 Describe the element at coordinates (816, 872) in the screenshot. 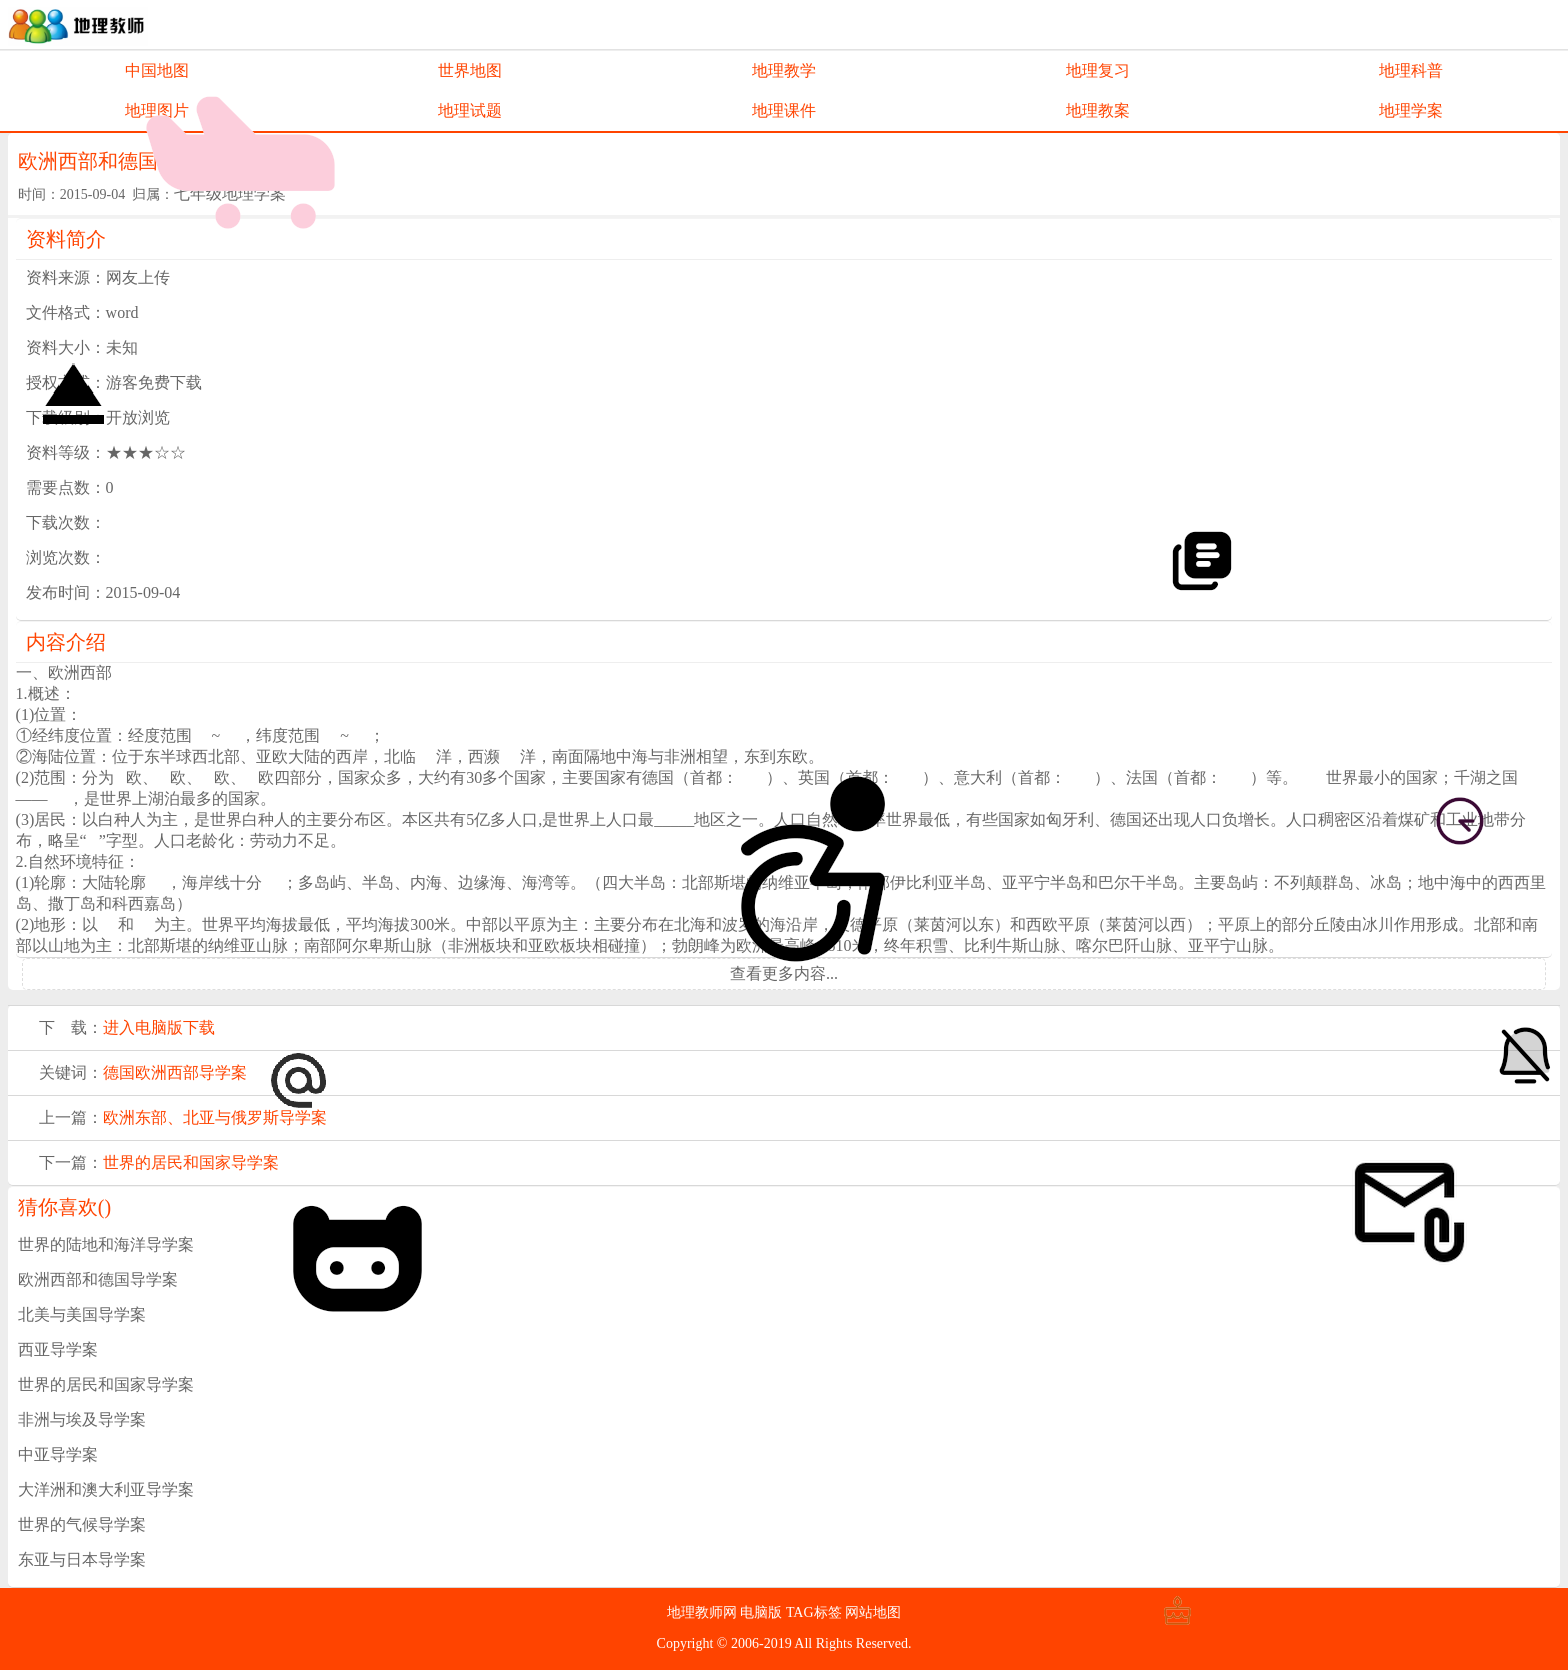

I see `indicates wheelchair accessible facilities` at that location.